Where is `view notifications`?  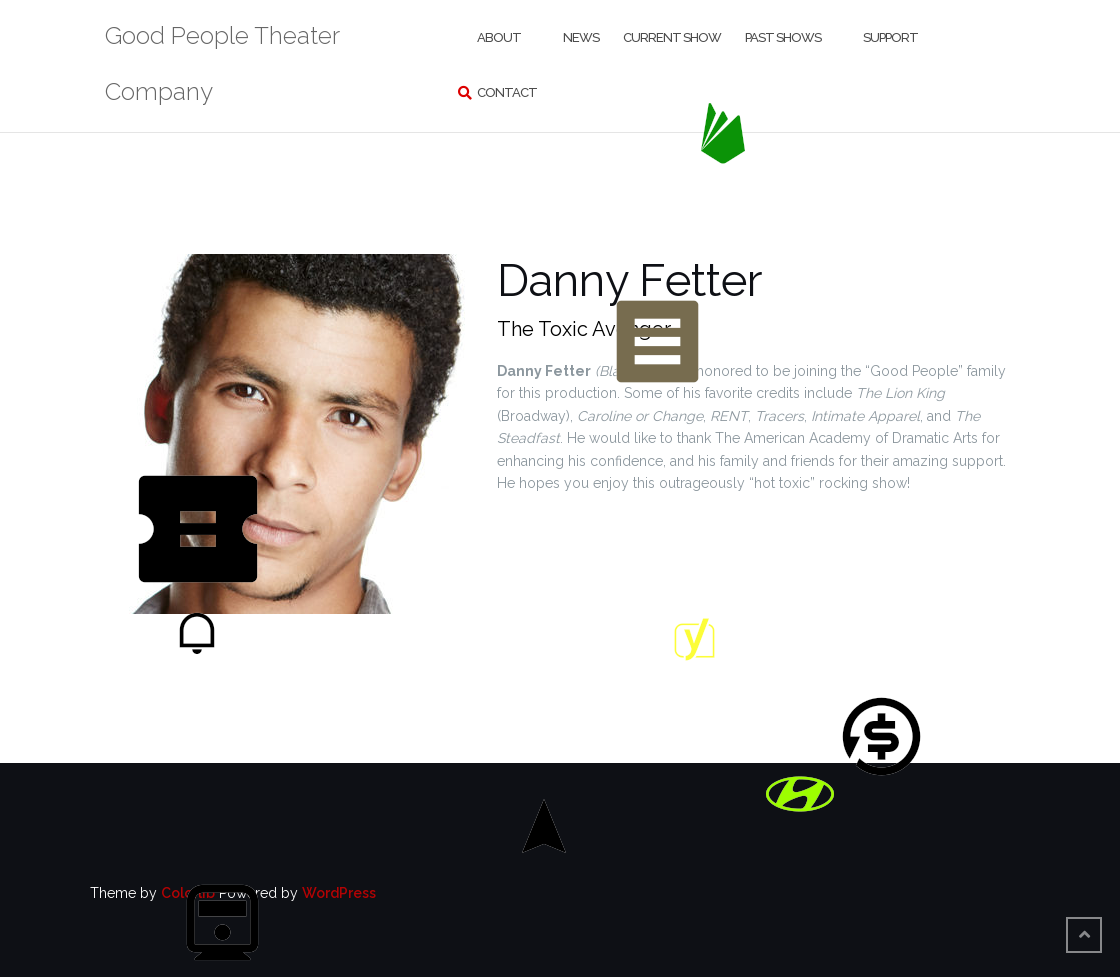 view notifications is located at coordinates (197, 632).